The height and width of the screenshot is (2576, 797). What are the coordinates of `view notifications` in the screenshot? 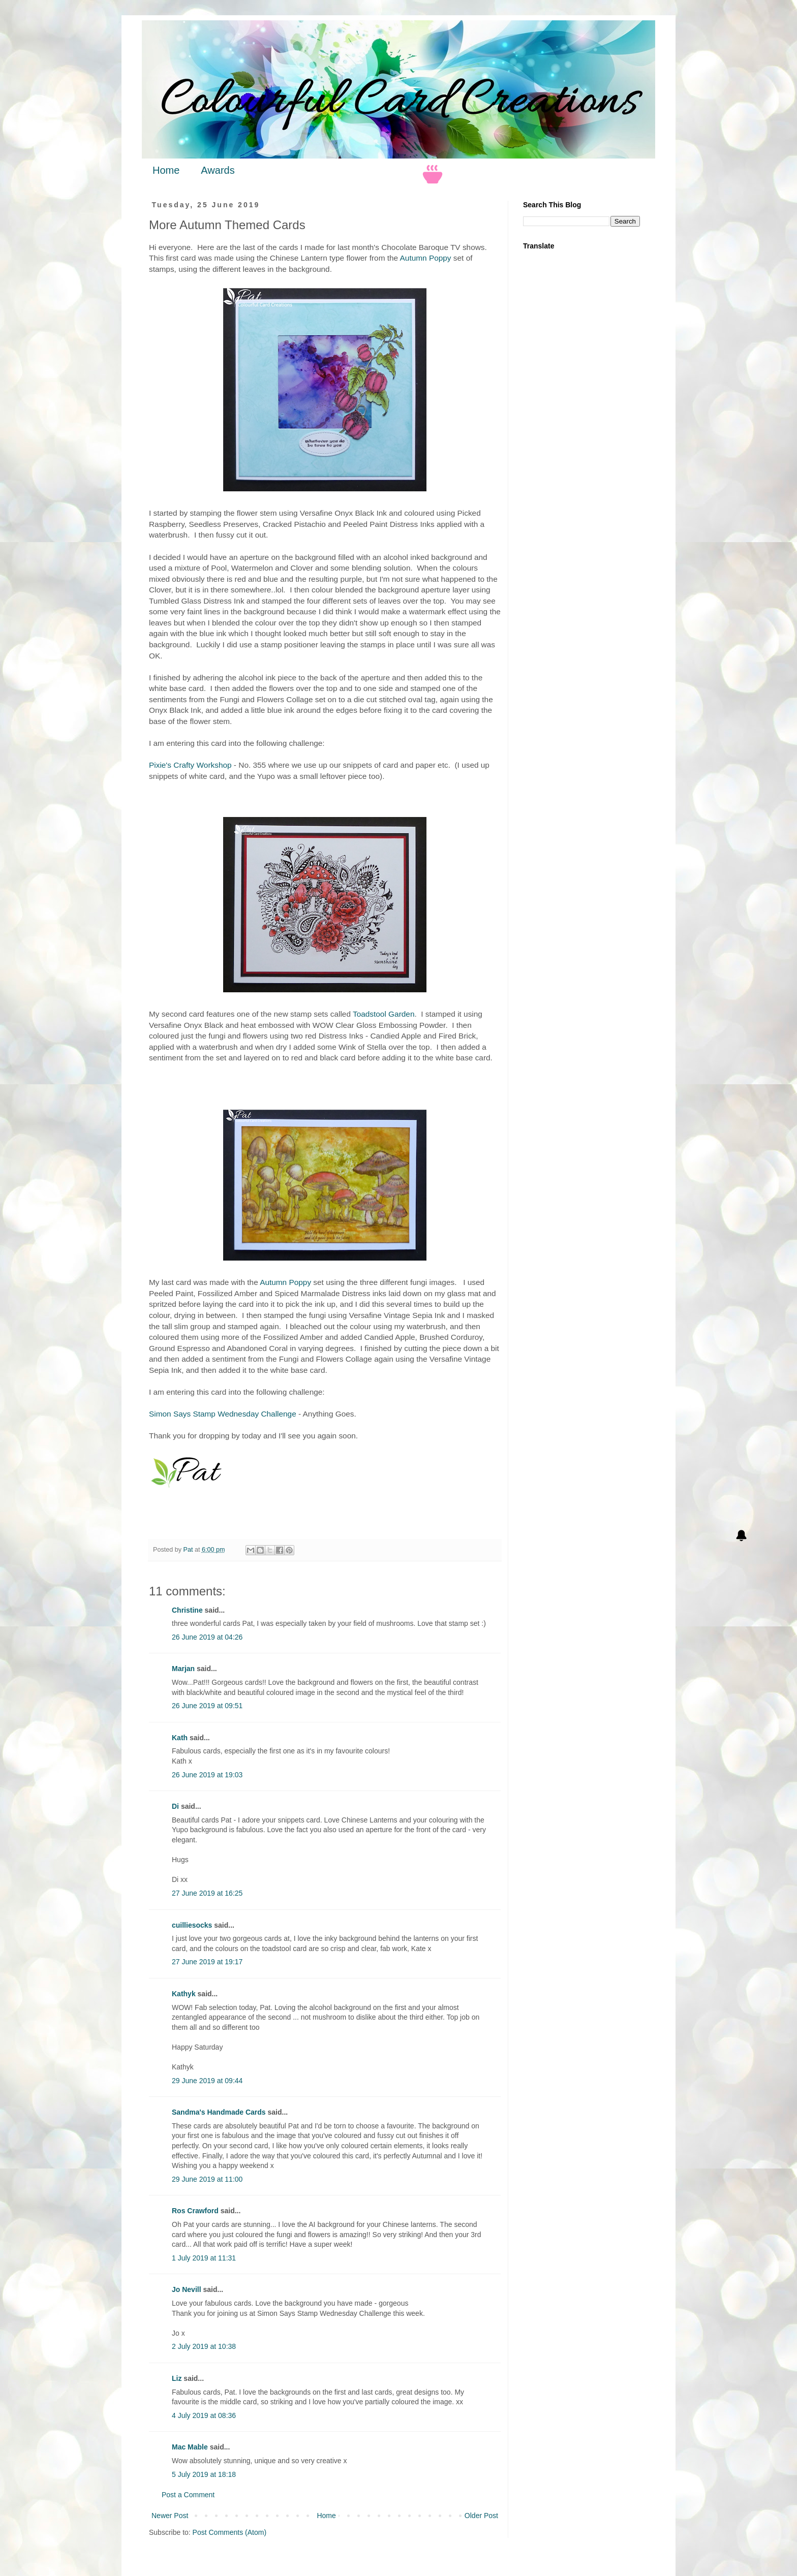 It's located at (741, 1535).